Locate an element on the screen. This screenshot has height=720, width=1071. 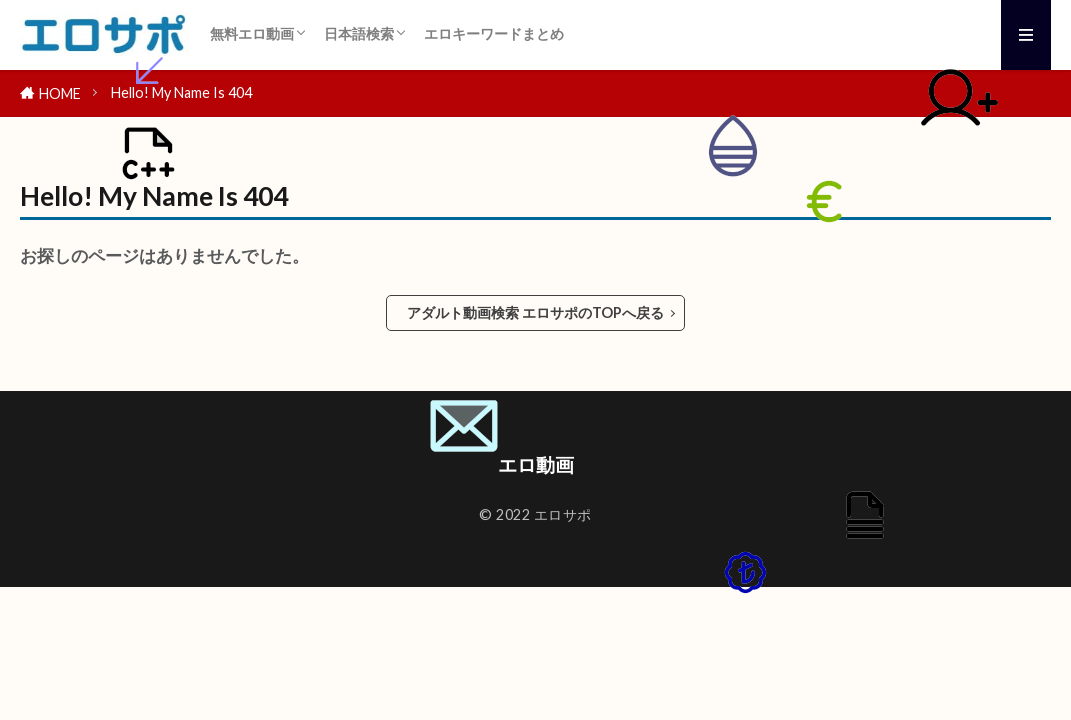
view stacked documents or file collection is located at coordinates (865, 515).